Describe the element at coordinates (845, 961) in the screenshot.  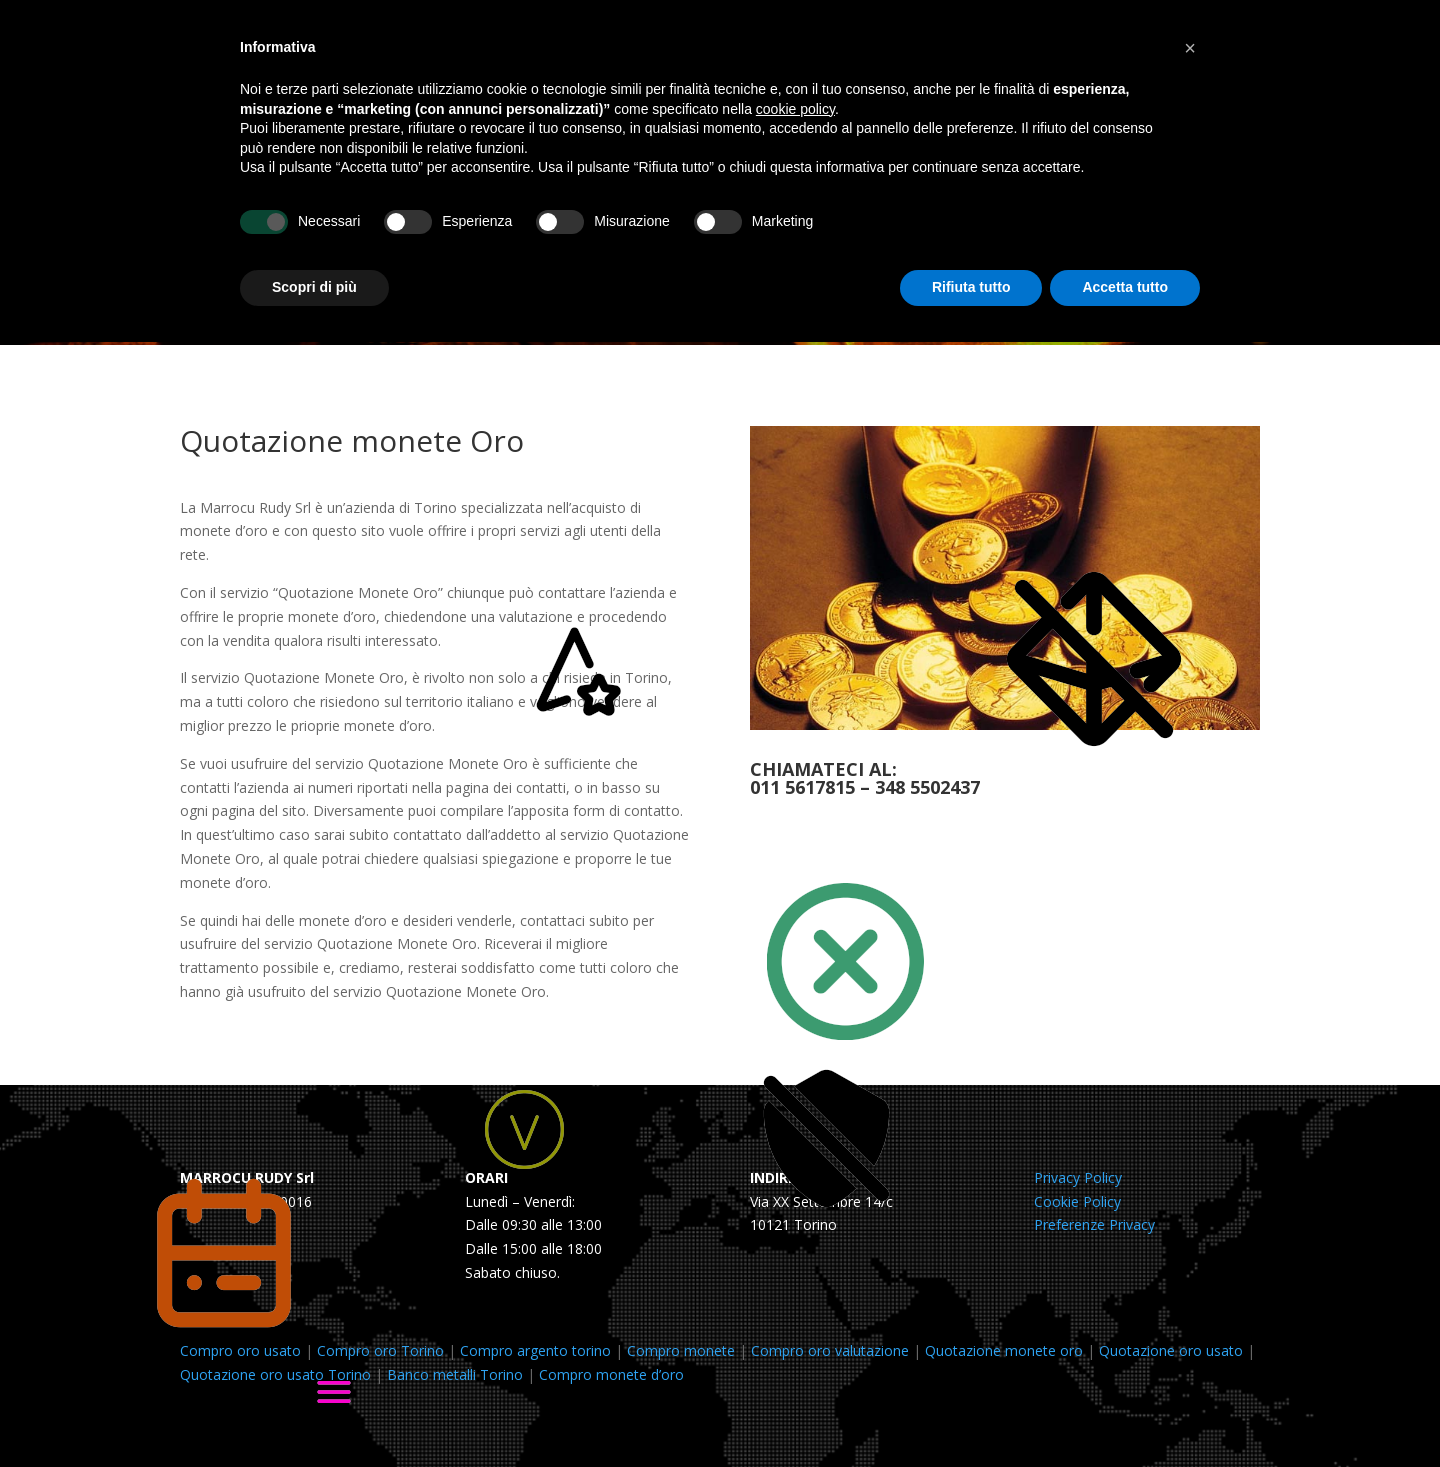
I see `close or dismiss a dialog` at that location.